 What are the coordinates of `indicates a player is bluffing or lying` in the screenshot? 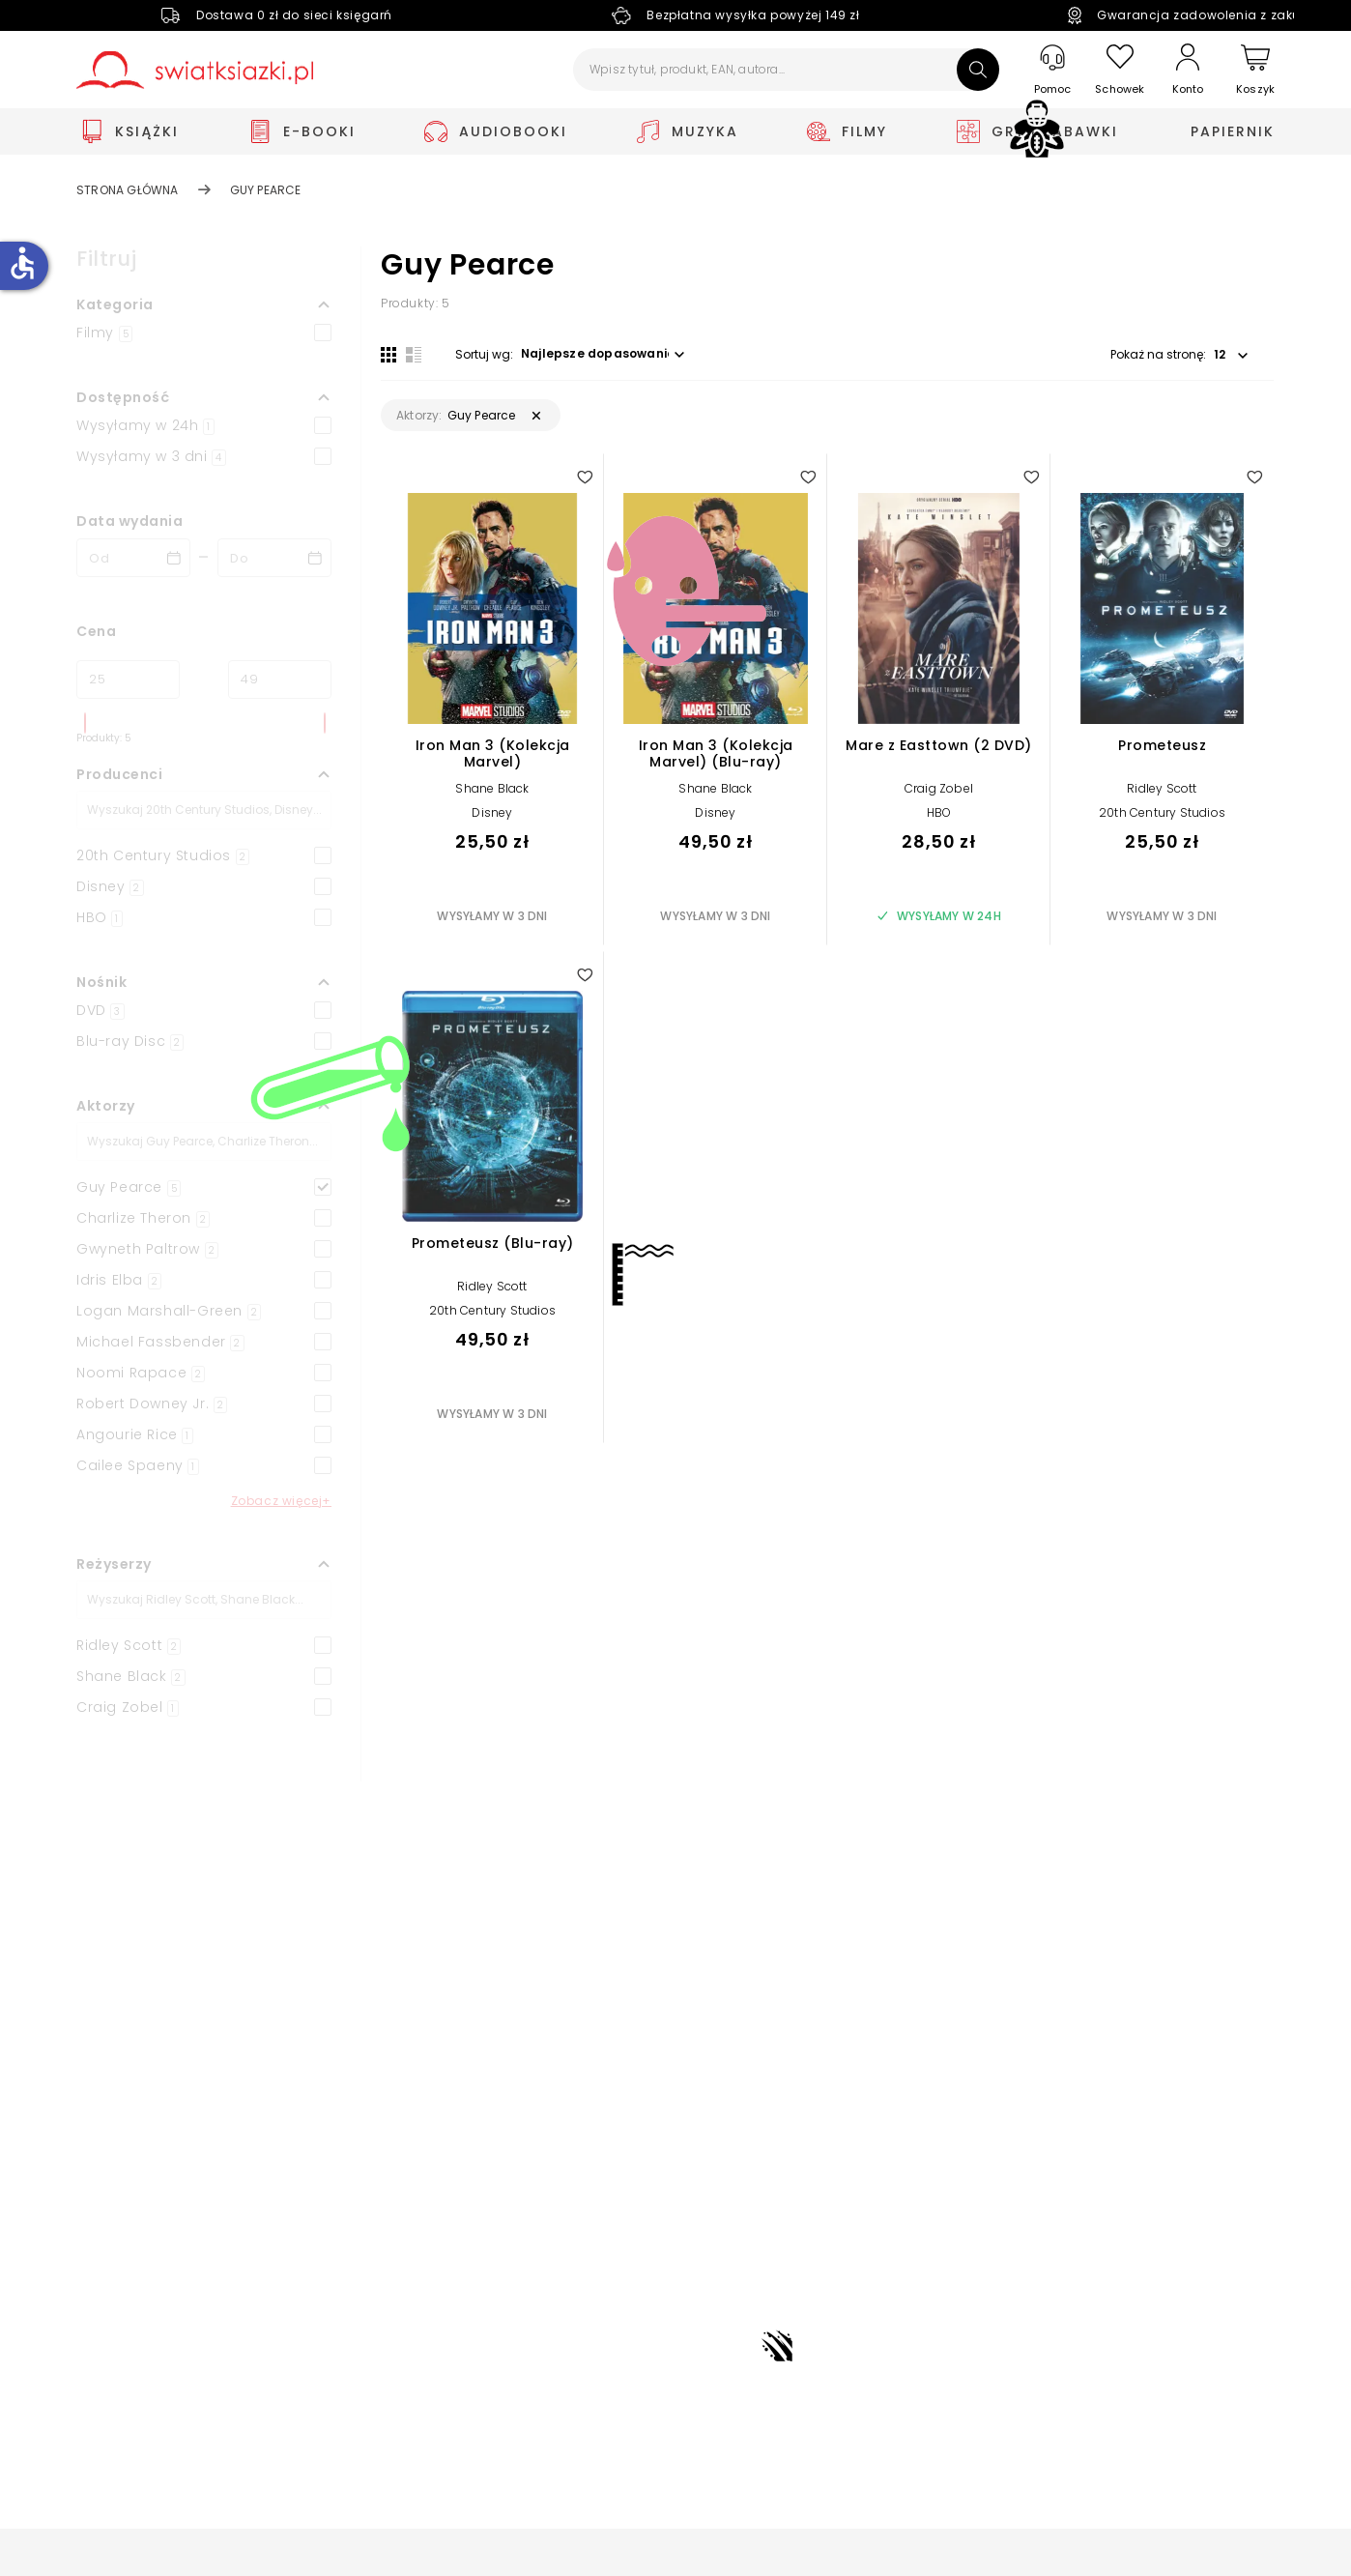 It's located at (686, 591).